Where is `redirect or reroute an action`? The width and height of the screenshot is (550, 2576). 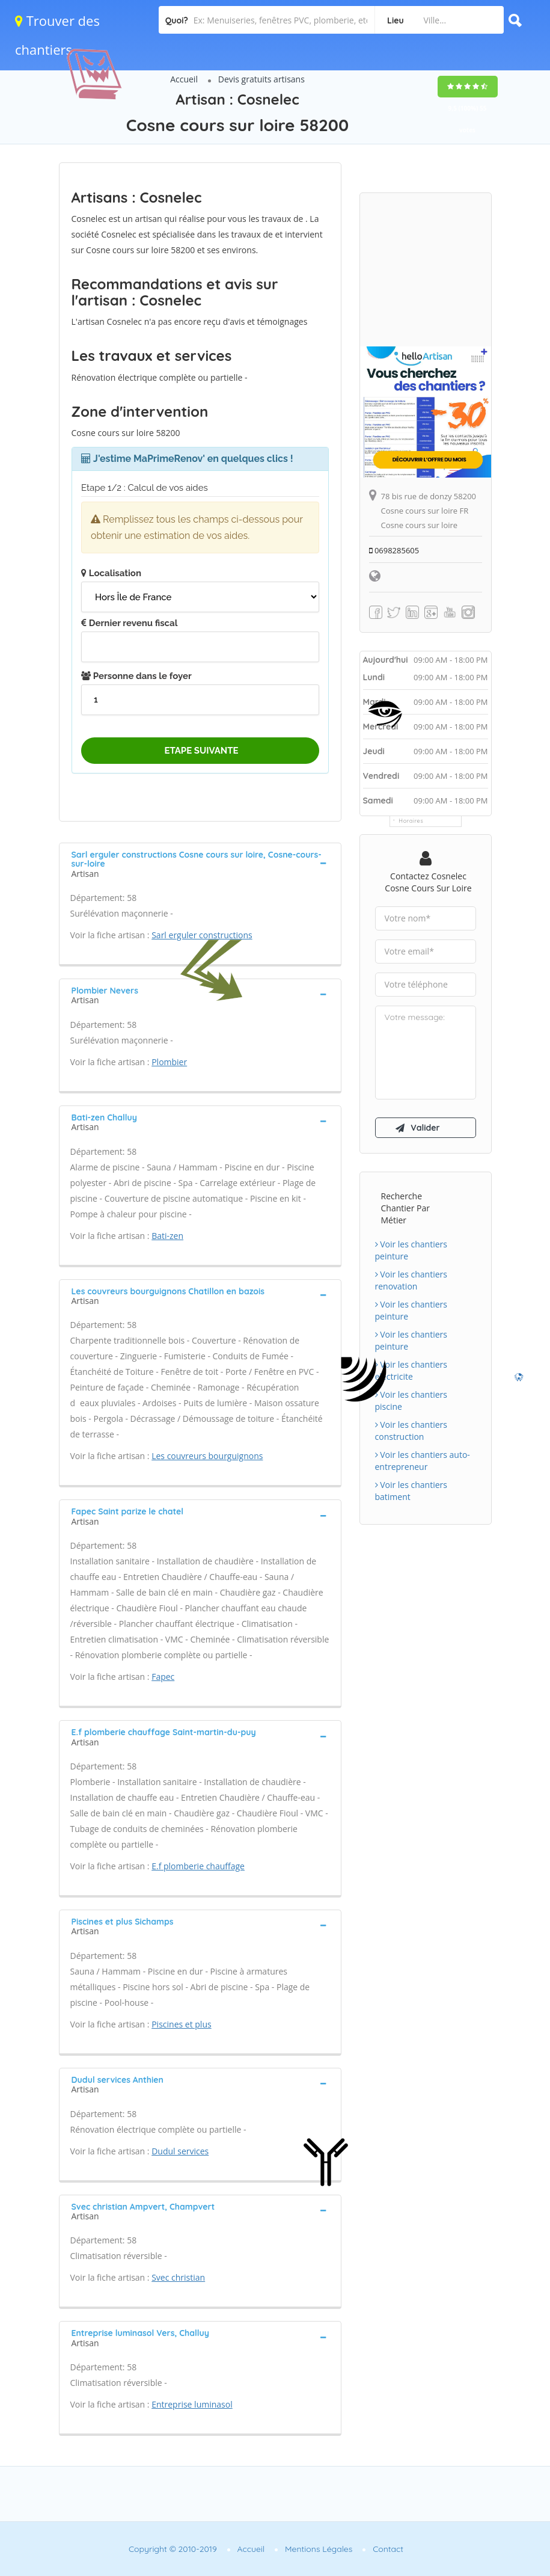 redirect or reroute an action is located at coordinates (211, 970).